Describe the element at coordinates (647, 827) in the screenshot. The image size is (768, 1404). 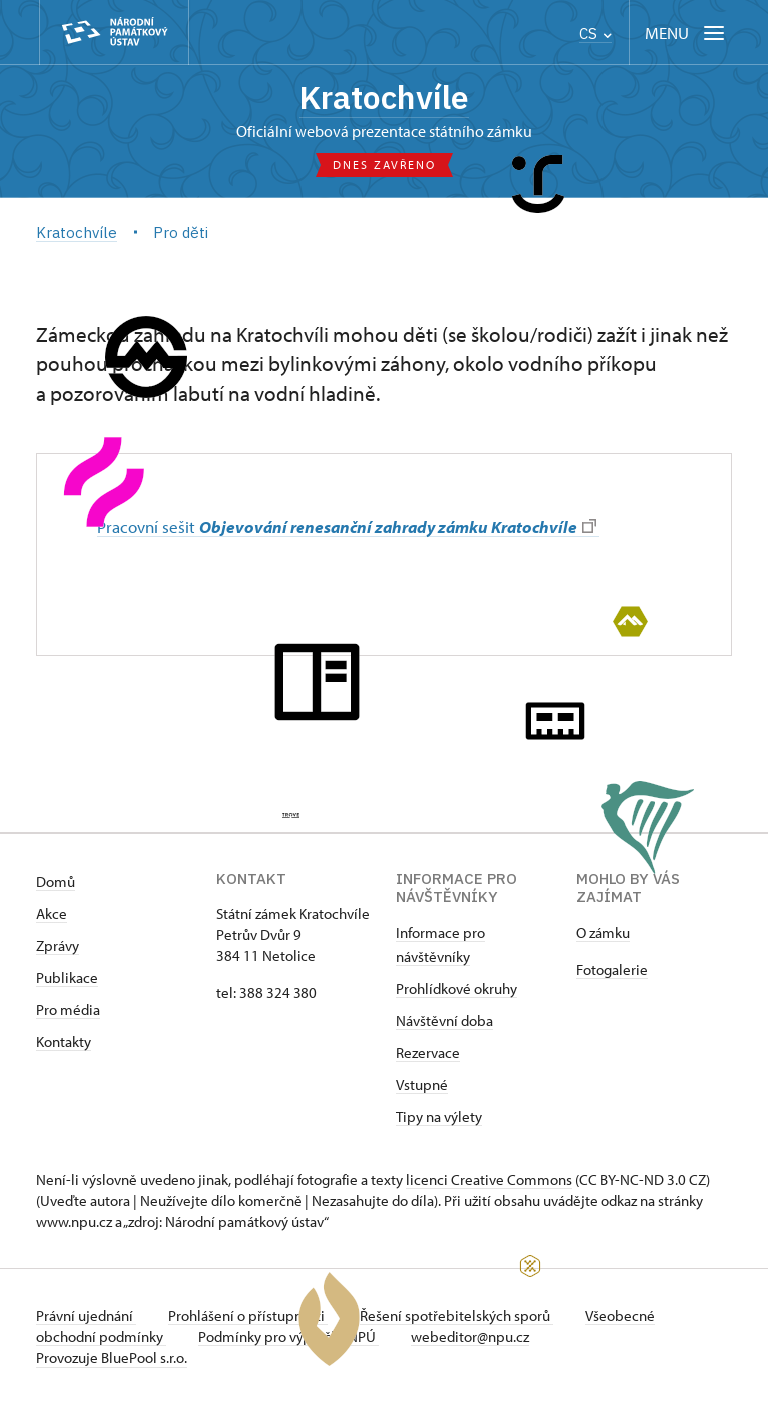
I see `open the Ryanair app` at that location.